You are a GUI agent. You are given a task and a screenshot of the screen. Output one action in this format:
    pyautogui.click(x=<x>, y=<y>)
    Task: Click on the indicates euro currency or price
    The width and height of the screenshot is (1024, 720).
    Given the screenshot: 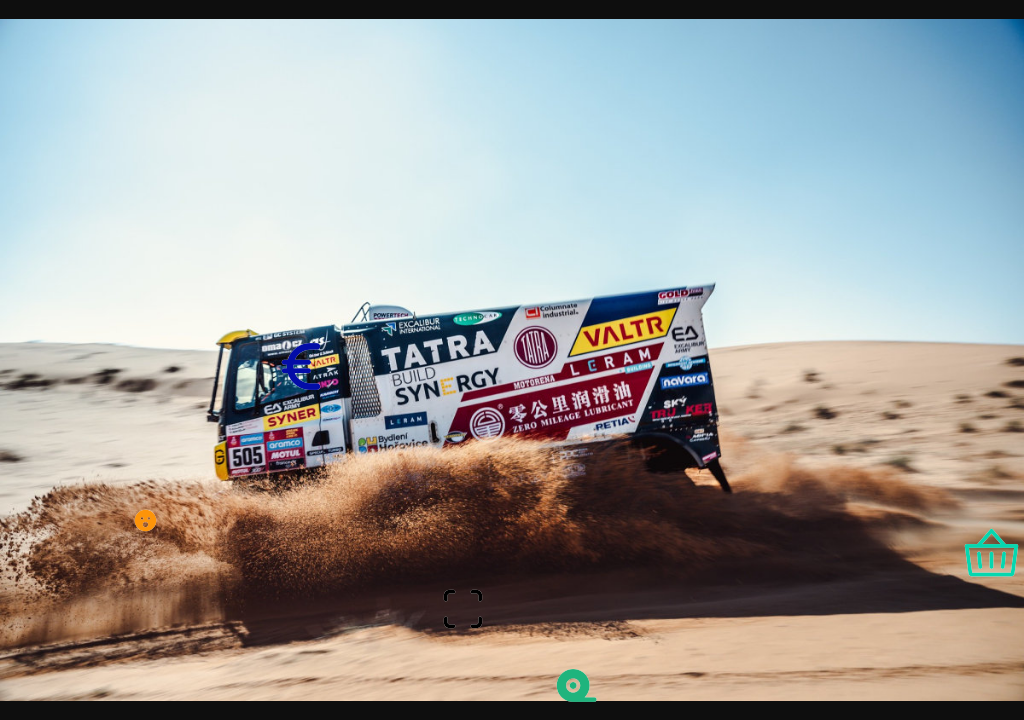 What is the action you would take?
    pyautogui.click(x=303, y=366)
    